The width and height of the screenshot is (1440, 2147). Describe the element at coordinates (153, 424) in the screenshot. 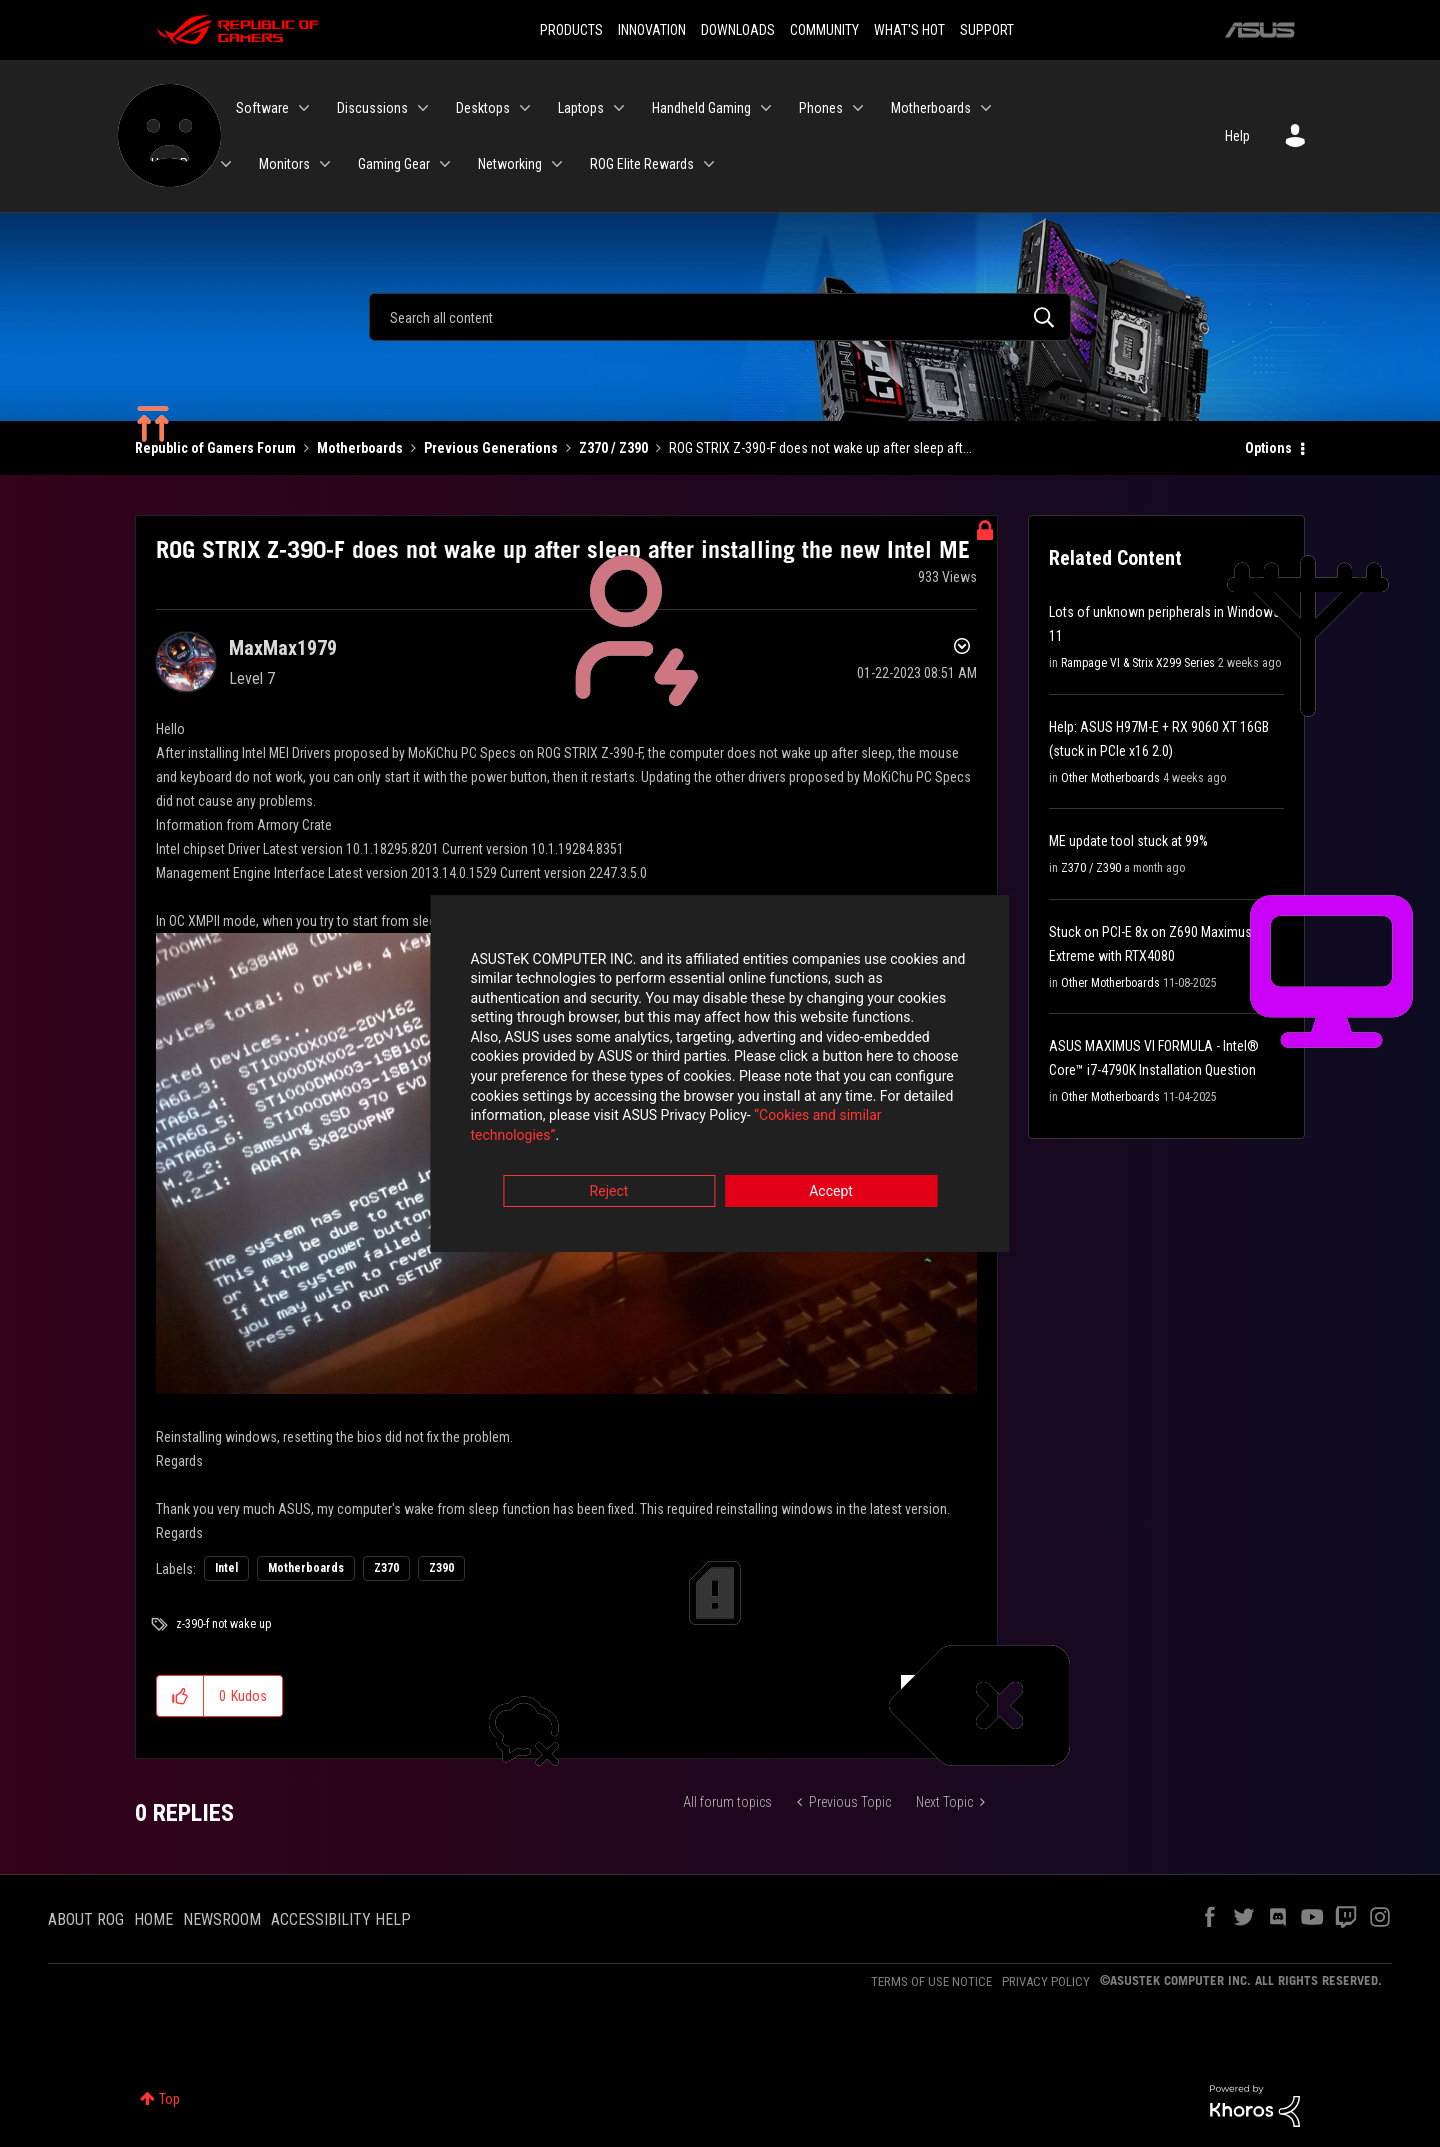

I see `upload multiple files` at that location.